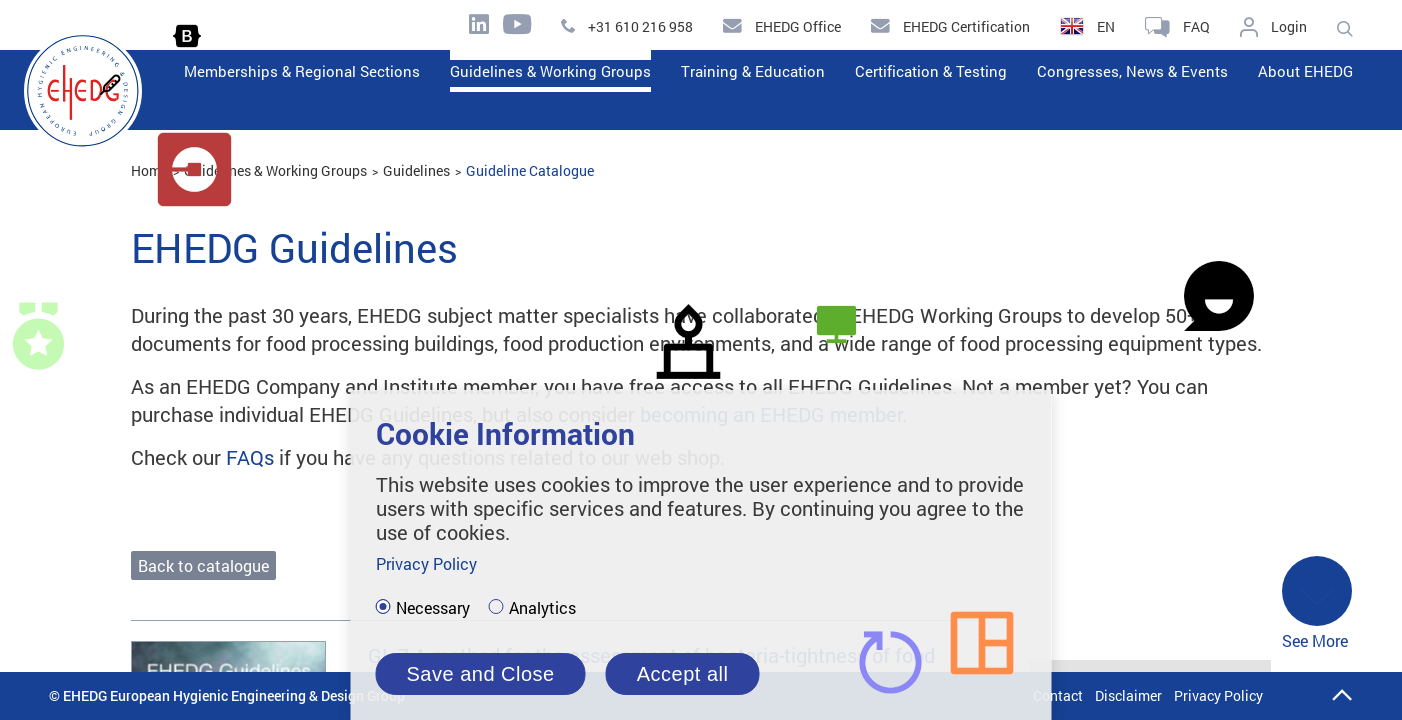 The image size is (1402, 720). I want to click on open the Uber app, so click(194, 169).